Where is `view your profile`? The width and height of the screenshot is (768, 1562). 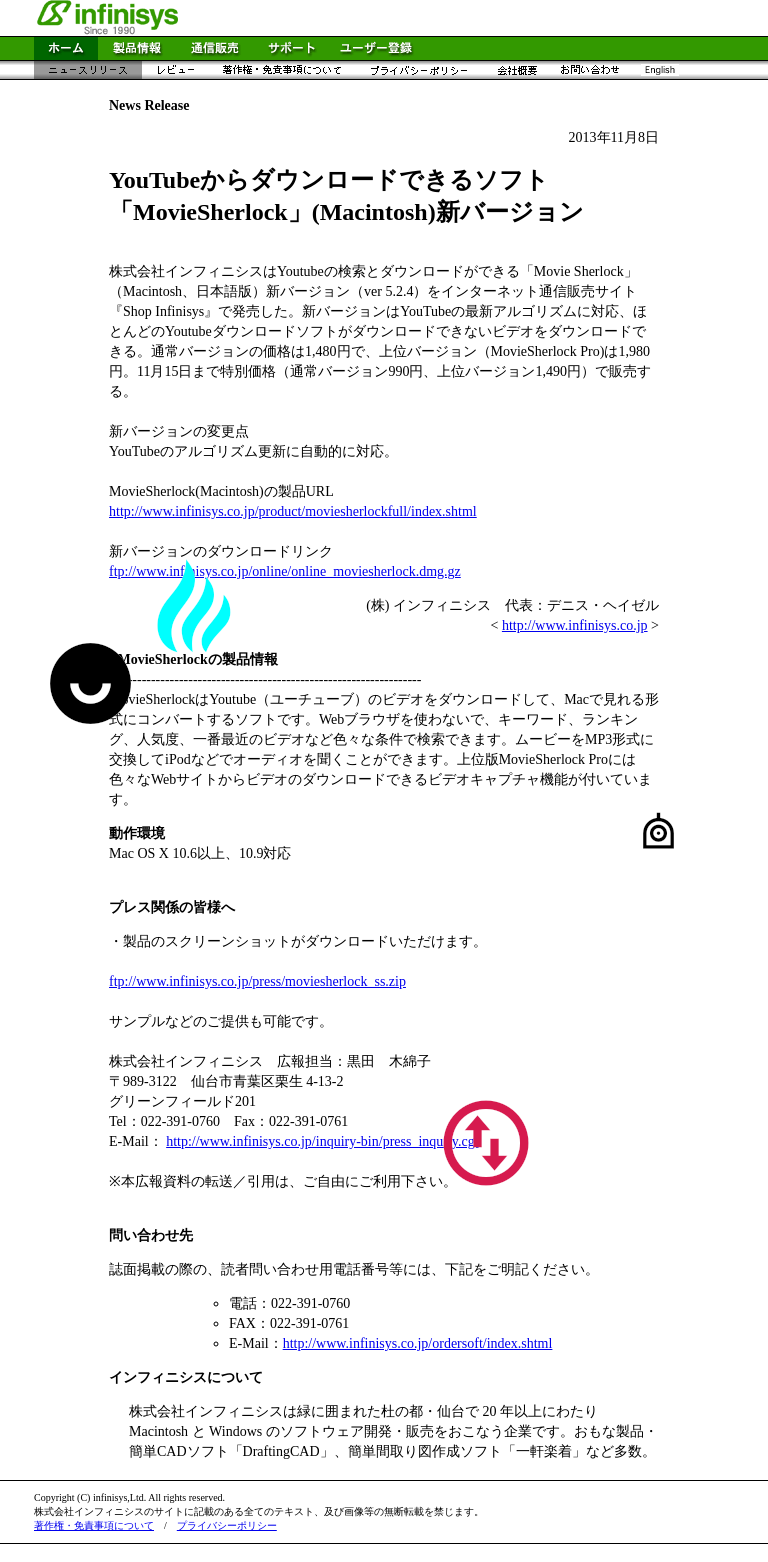 view your profile is located at coordinates (90, 683).